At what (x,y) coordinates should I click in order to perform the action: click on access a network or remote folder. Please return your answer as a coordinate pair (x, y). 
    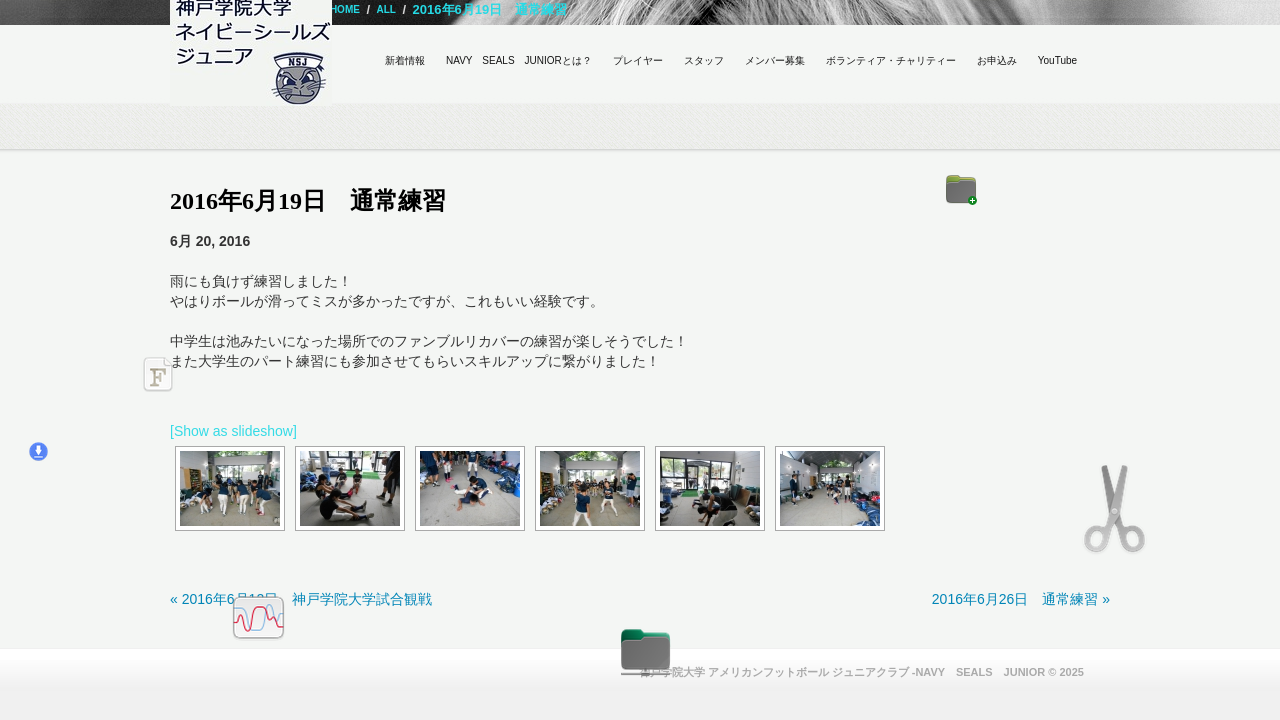
    Looking at the image, I should click on (645, 651).